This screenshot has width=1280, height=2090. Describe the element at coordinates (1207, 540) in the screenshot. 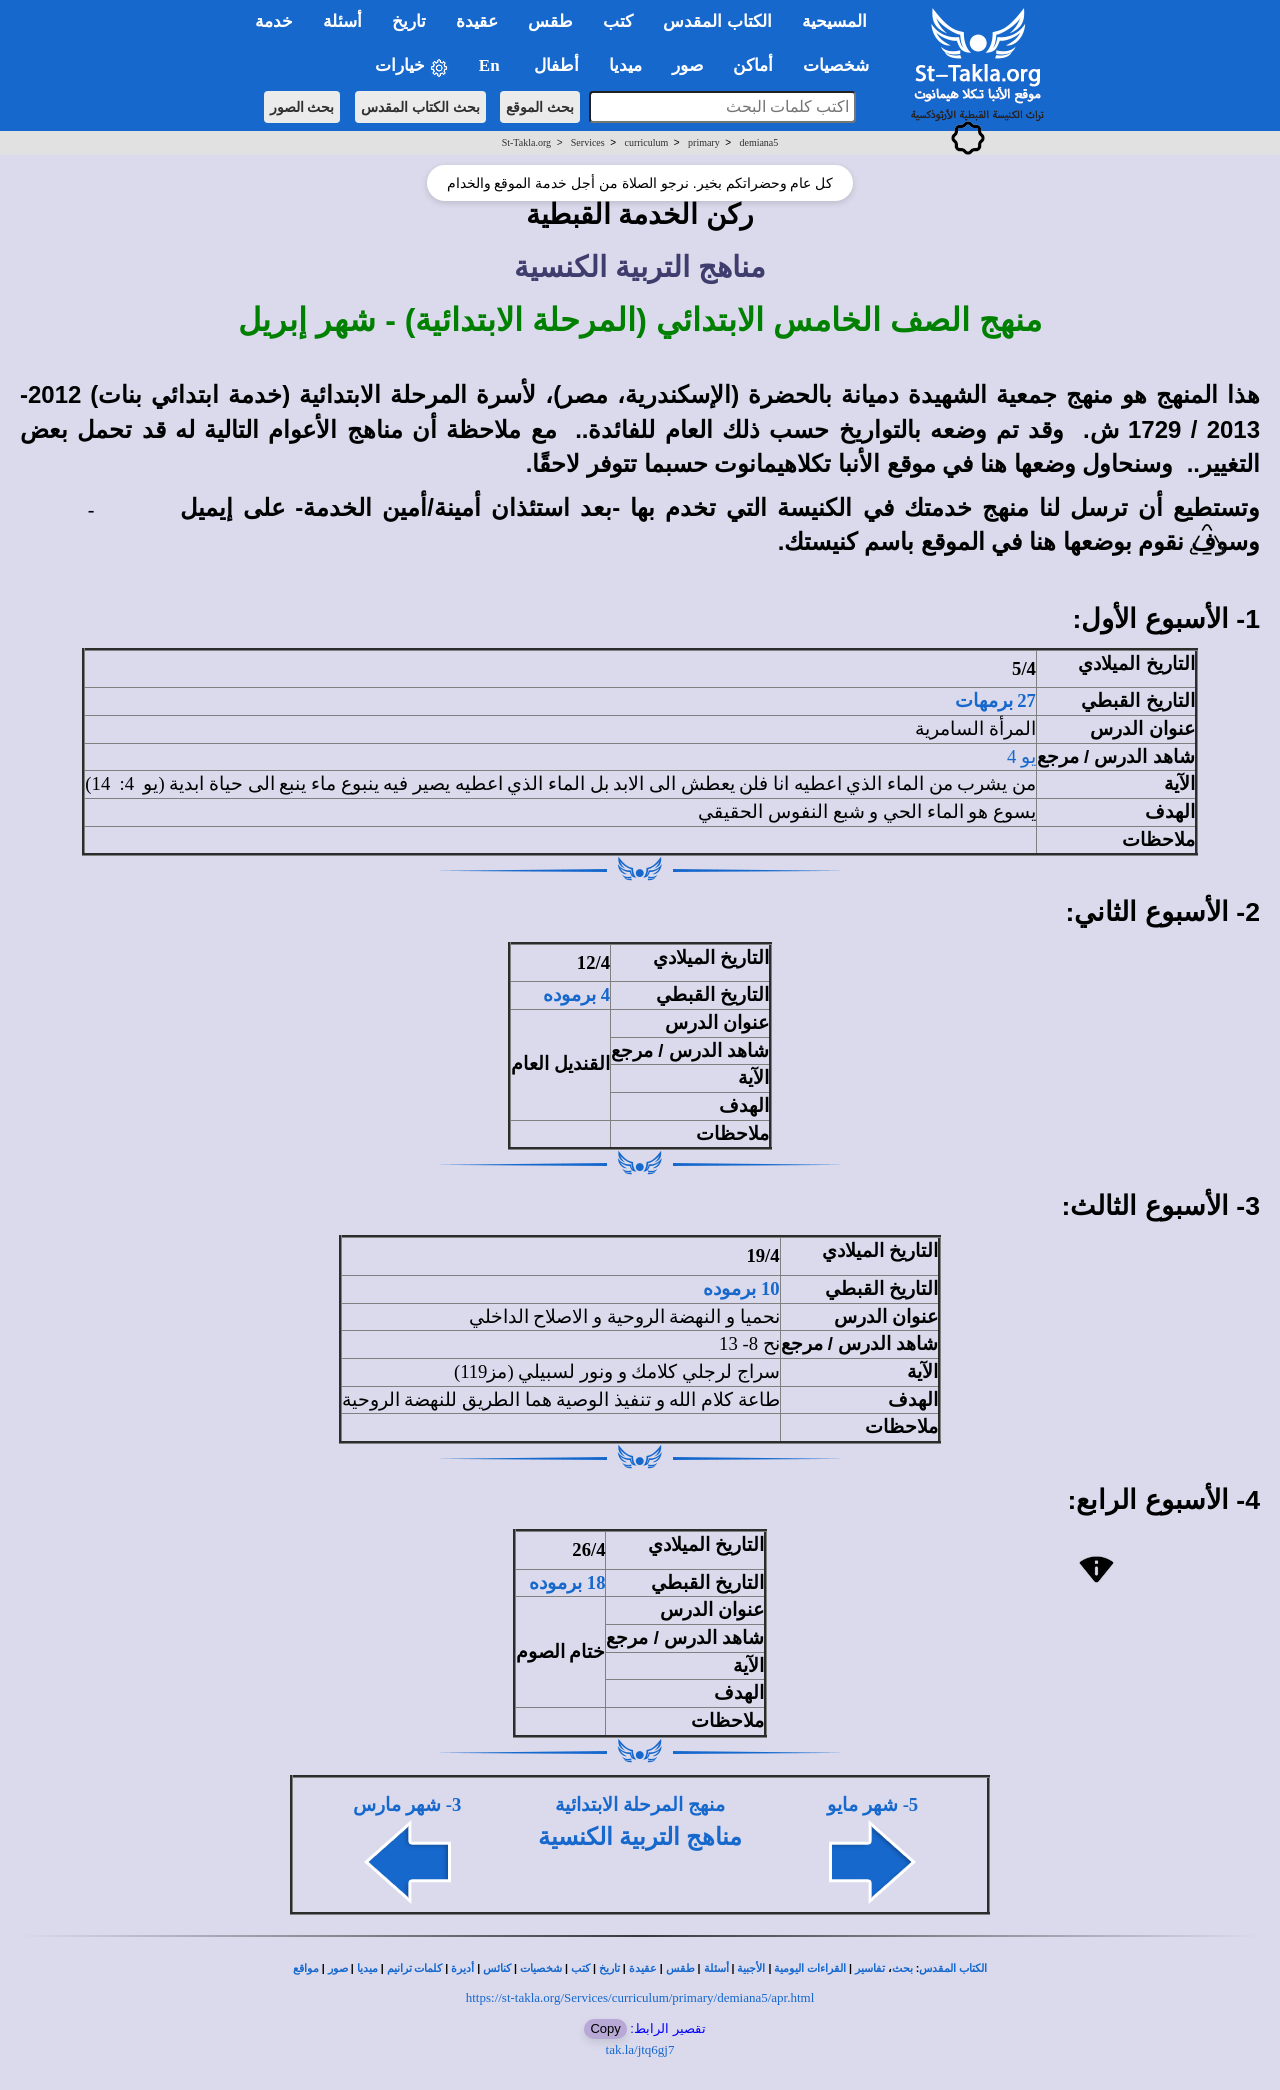

I see `indicates incomplete or pending status` at that location.